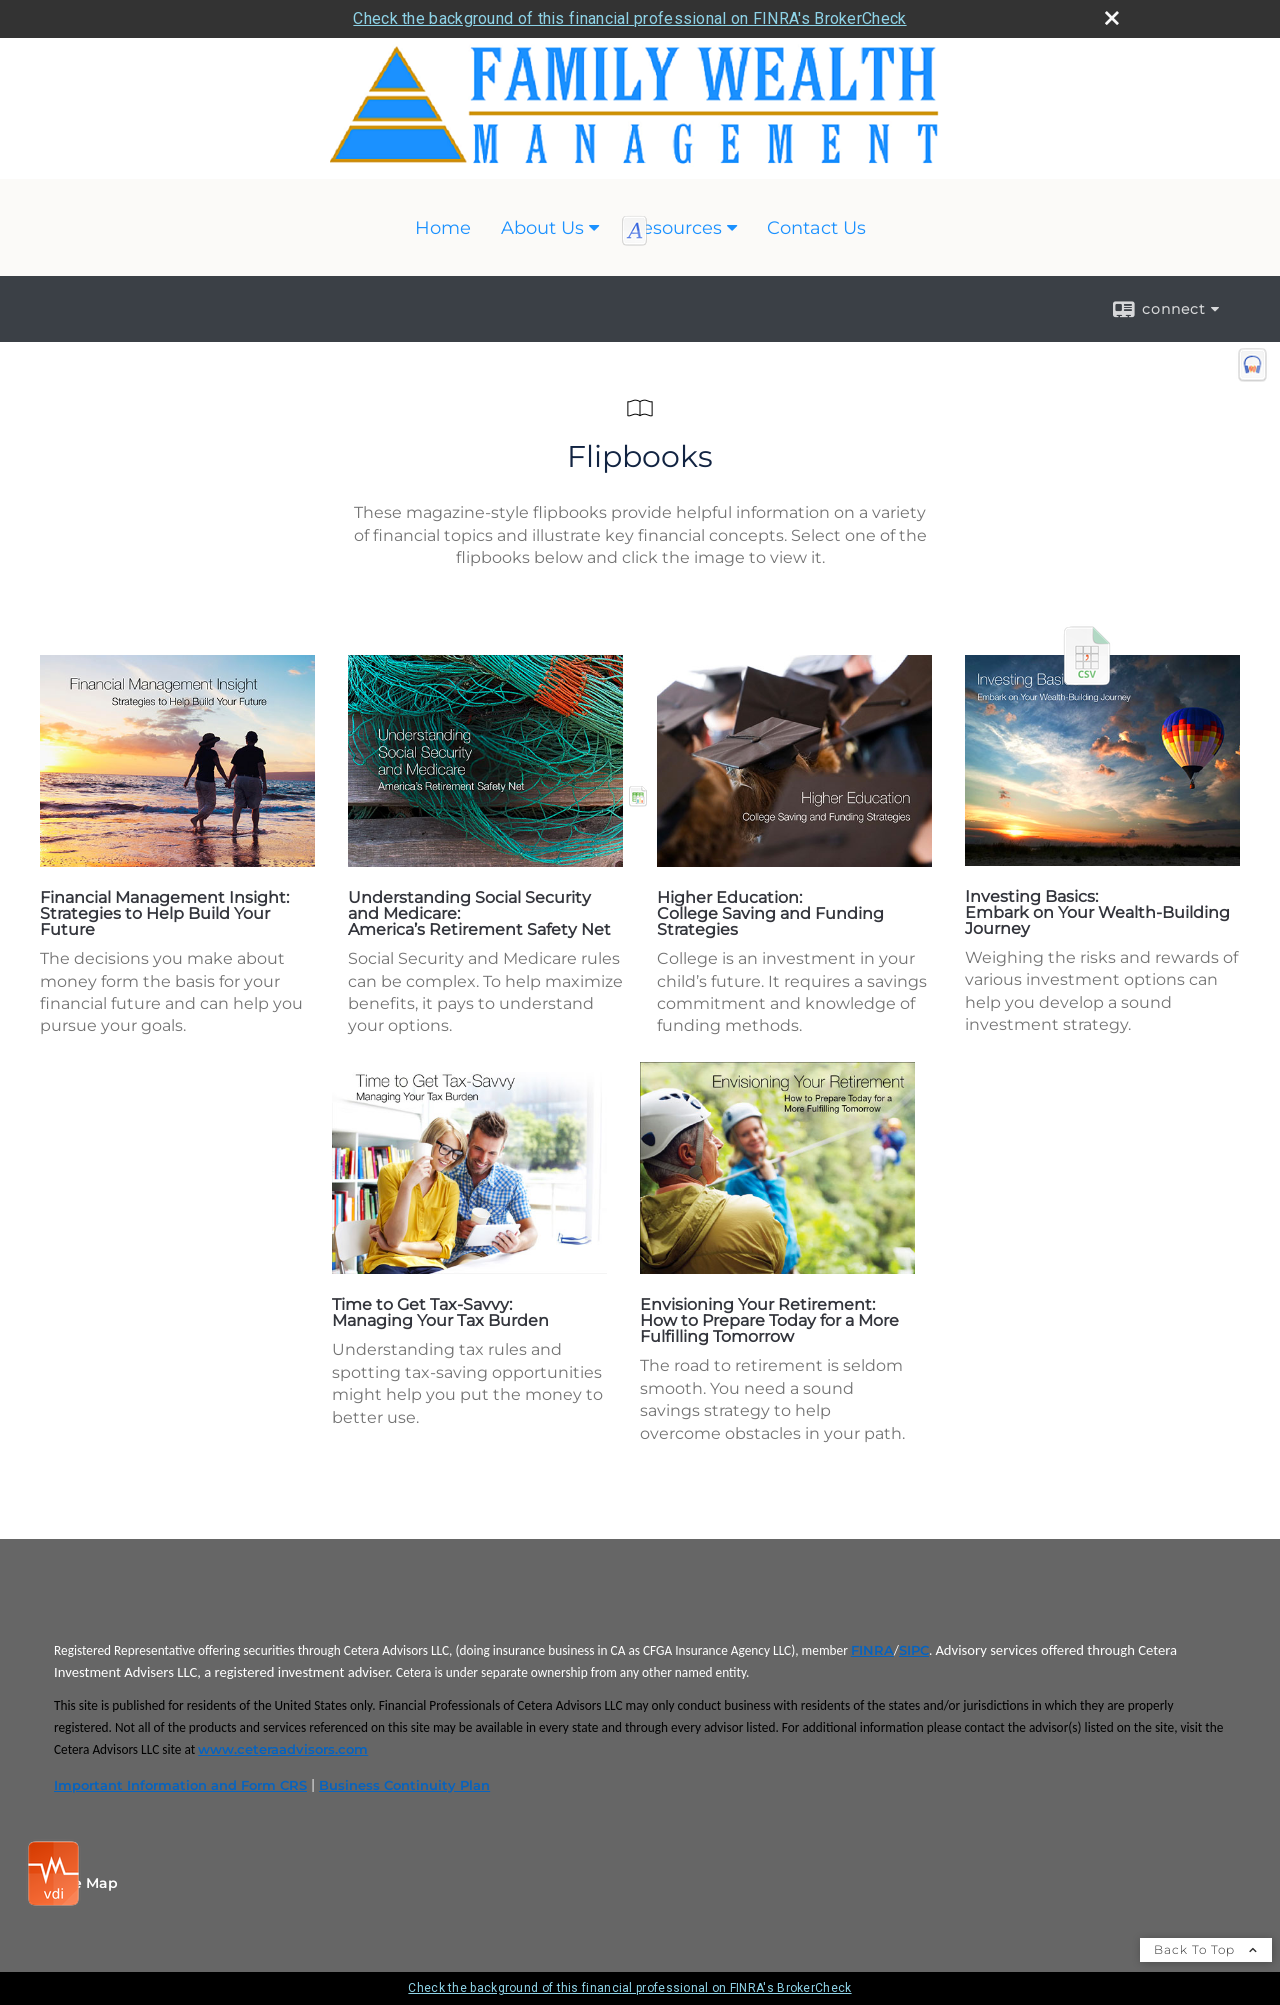 Image resolution: width=1280 pixels, height=2005 pixels. I want to click on open a spreadsheet file, so click(638, 796).